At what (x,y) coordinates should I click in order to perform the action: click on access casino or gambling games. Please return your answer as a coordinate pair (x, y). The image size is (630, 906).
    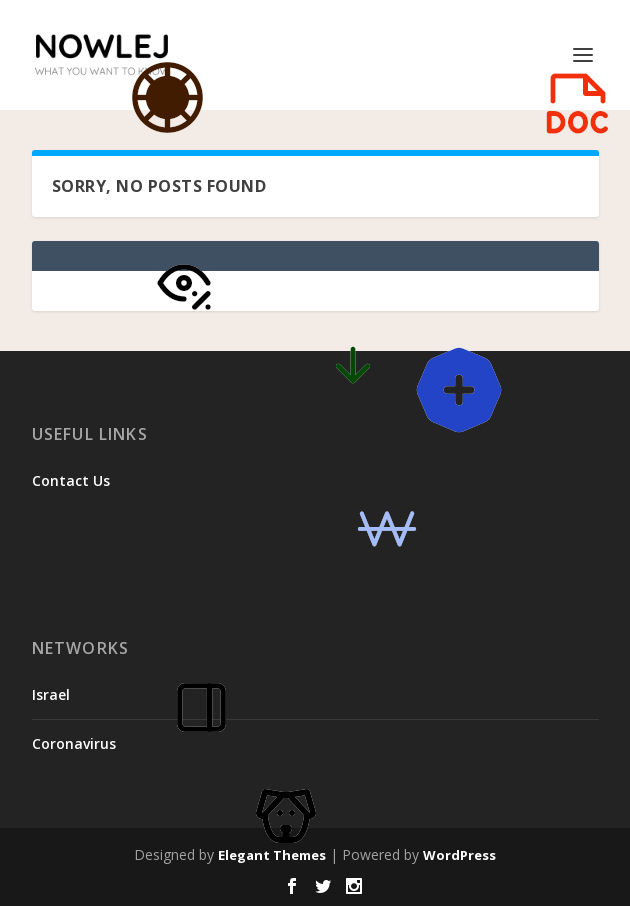
    Looking at the image, I should click on (167, 97).